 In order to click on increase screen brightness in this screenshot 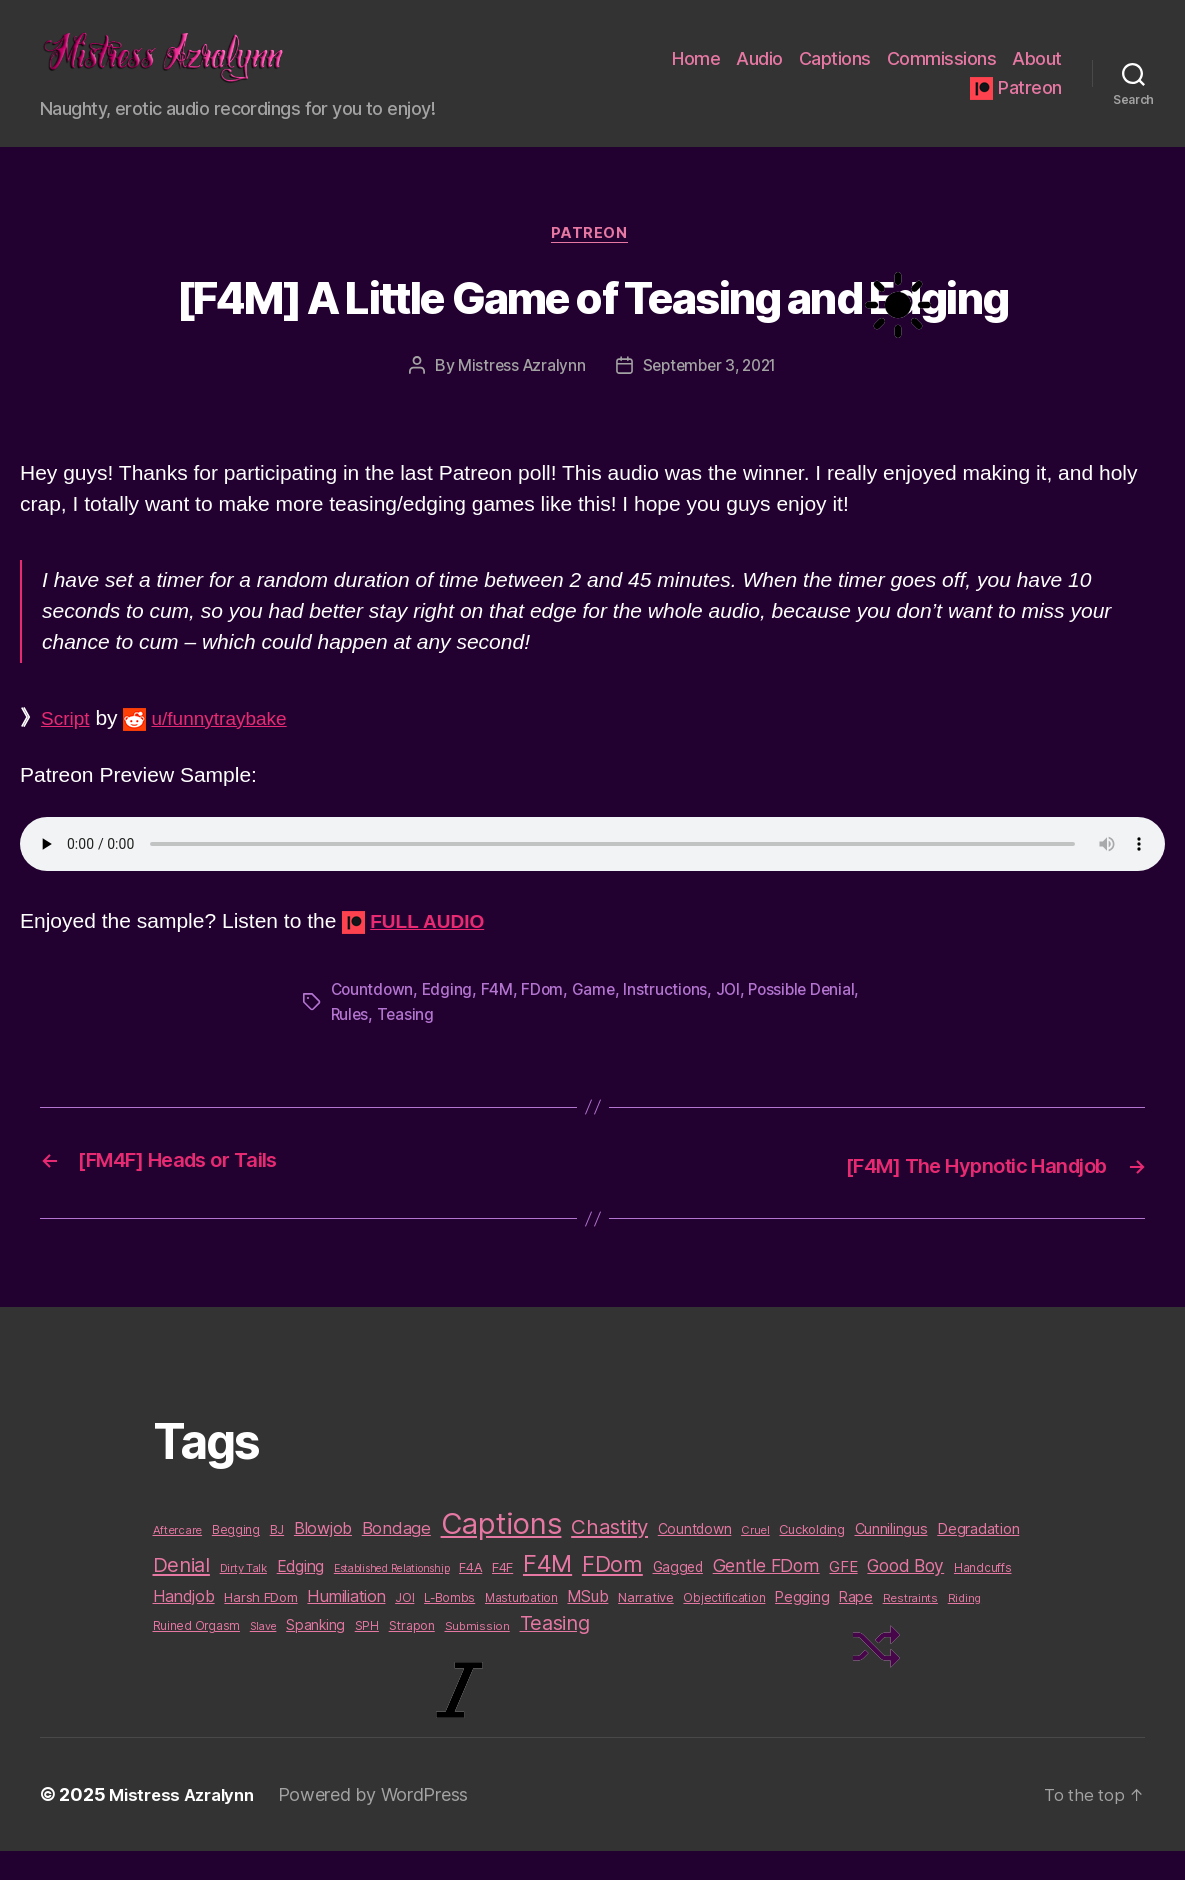, I will do `click(898, 305)`.